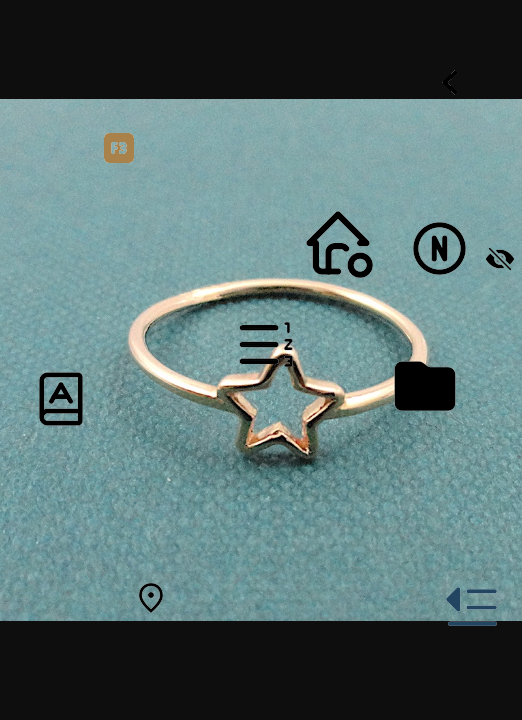  What do you see at coordinates (151, 598) in the screenshot?
I see `view or select a location on the map` at bounding box center [151, 598].